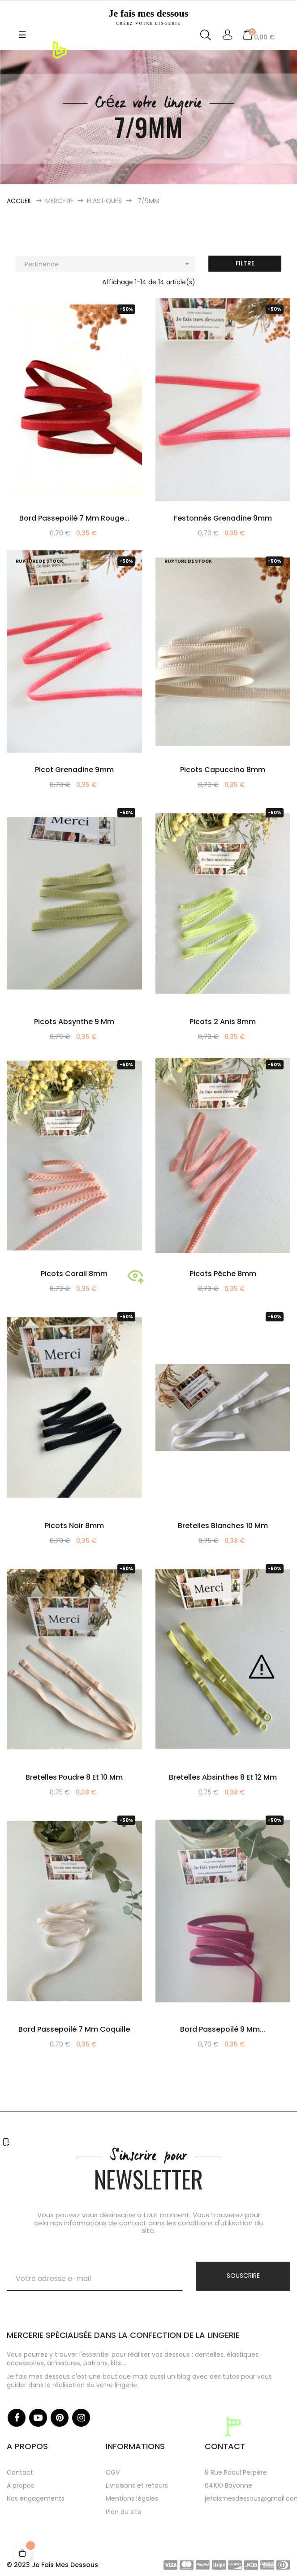  I want to click on indicates a warning or caution state, so click(262, 1668).